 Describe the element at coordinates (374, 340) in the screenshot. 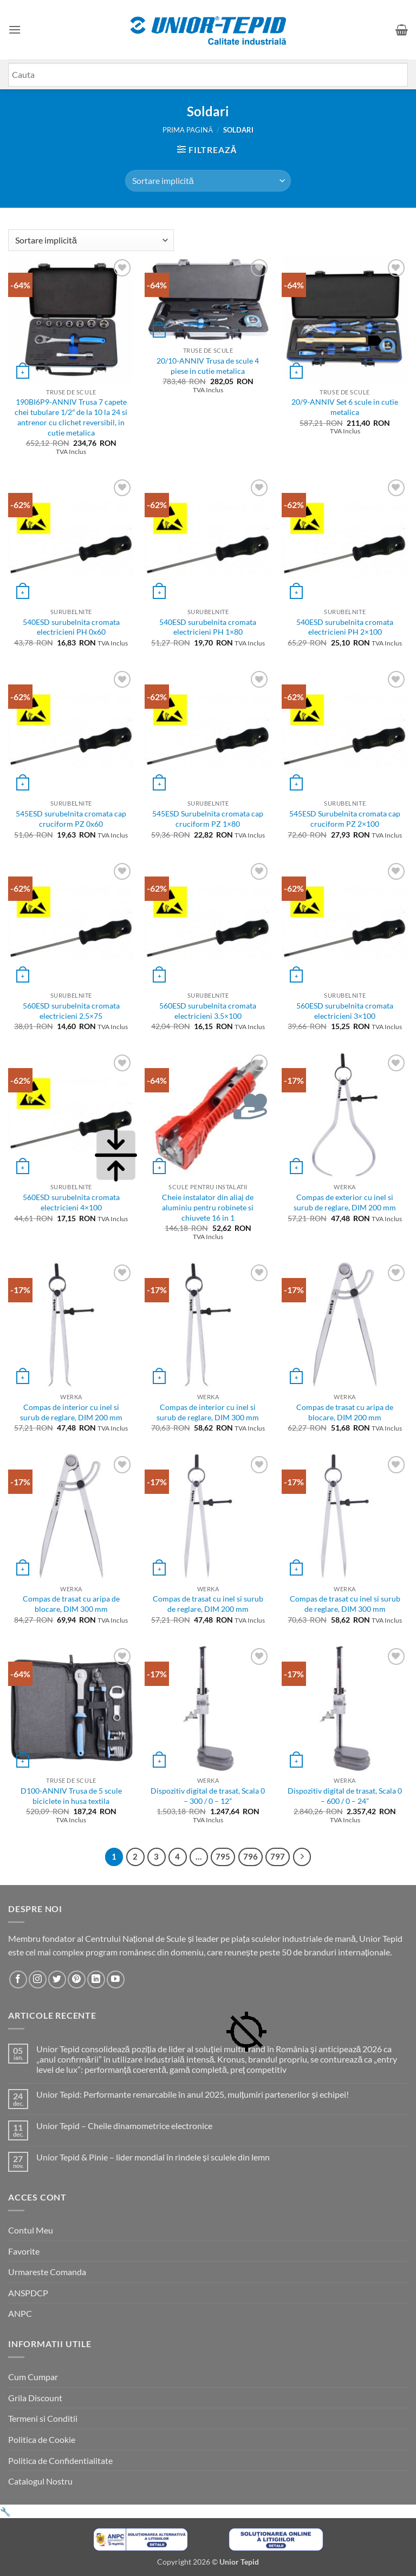

I see `add or manage labels for organization` at that location.